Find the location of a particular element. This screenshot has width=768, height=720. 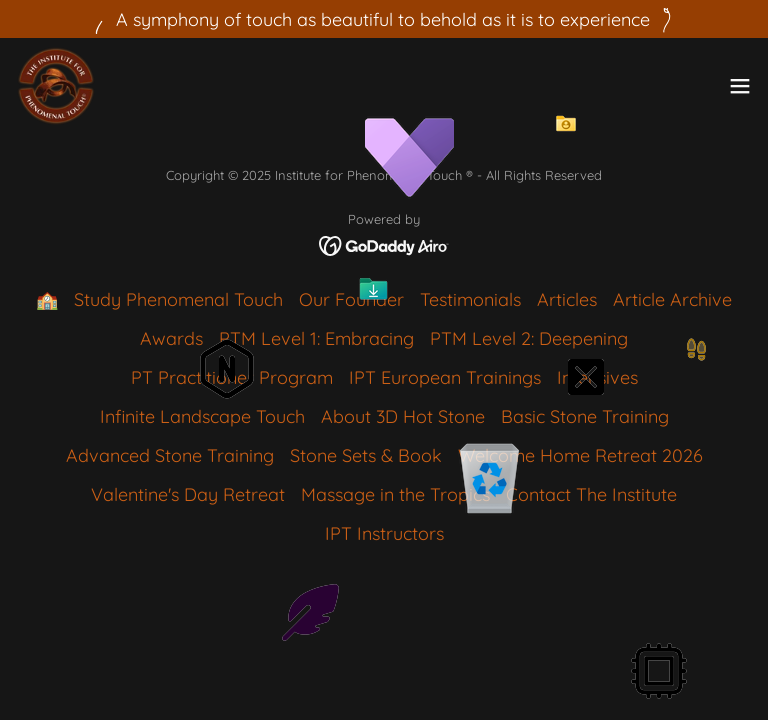

empty recycle bin with no deleted items is located at coordinates (489, 478).